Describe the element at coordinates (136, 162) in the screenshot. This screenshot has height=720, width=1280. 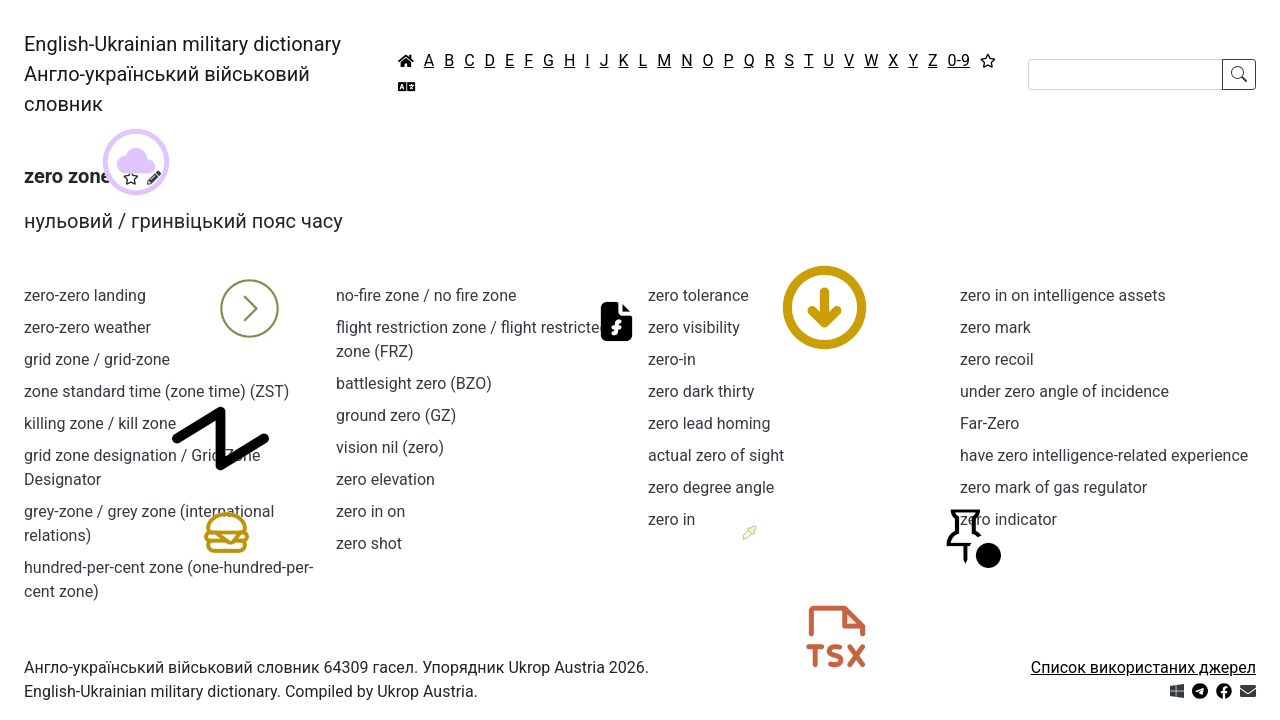
I see `access cloud storage` at that location.